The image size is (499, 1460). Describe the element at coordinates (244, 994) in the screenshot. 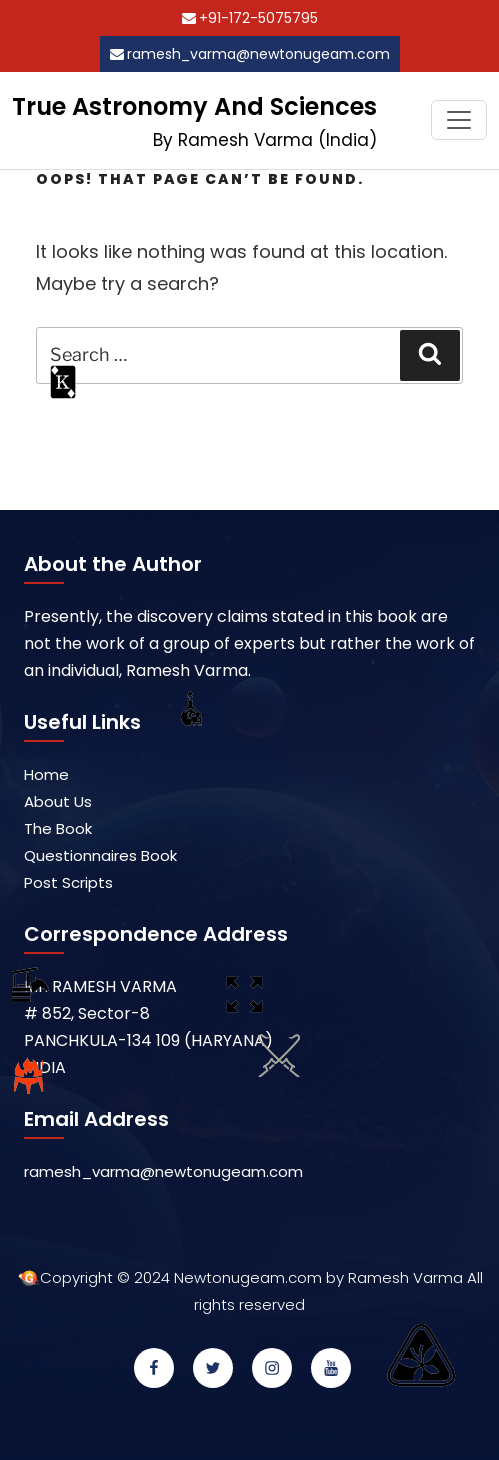

I see `expand content to fullscreen` at that location.